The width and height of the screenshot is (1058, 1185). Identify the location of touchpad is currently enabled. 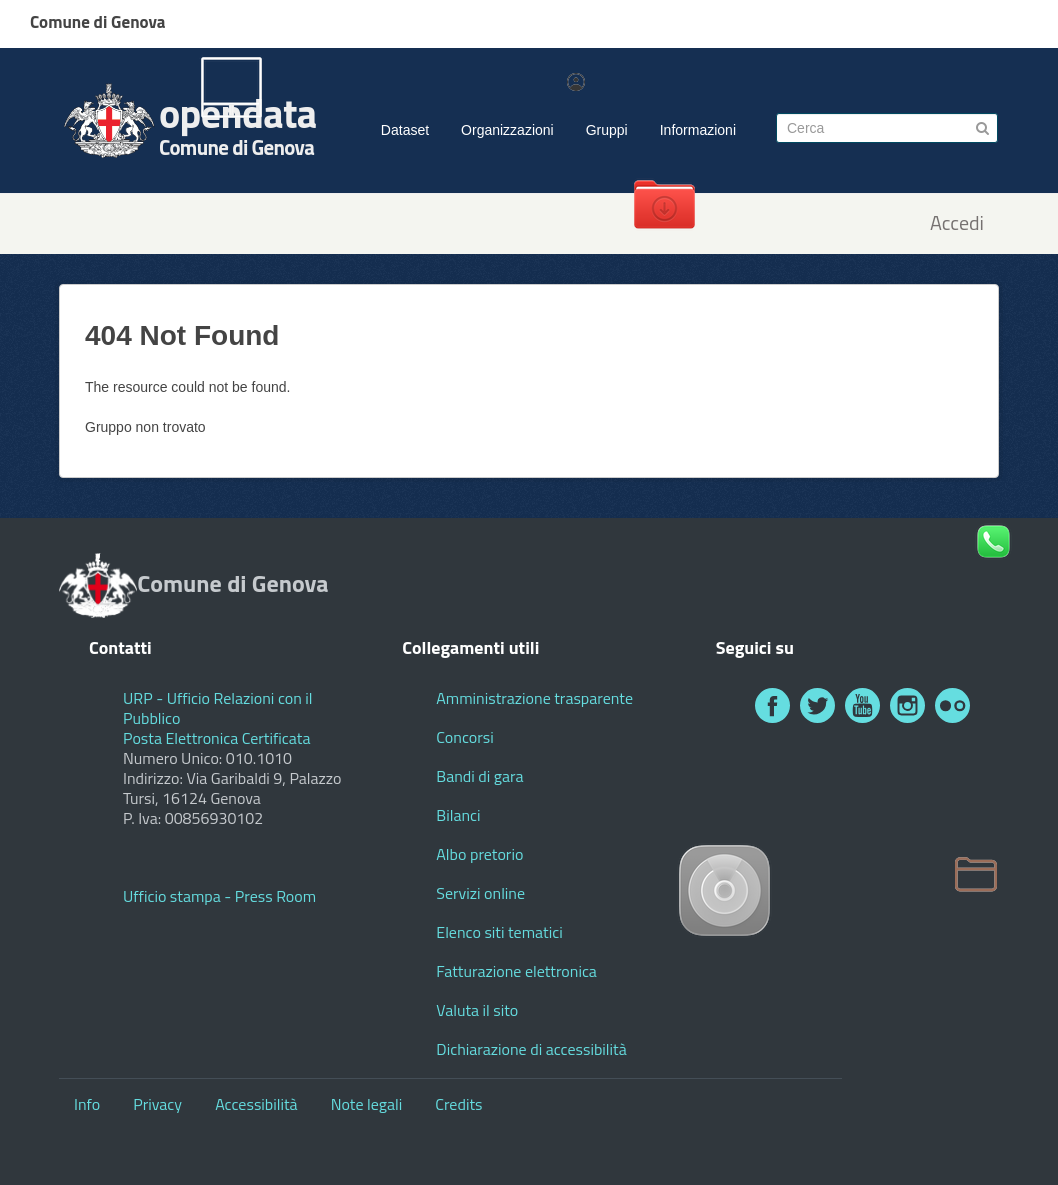
(231, 87).